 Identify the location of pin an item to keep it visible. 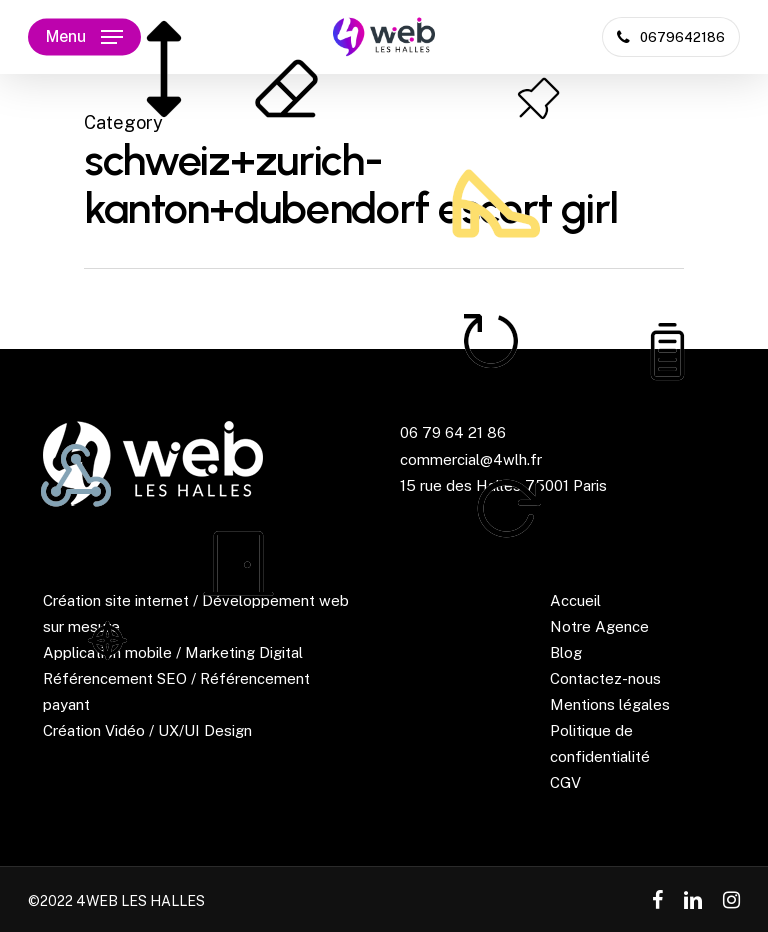
(537, 100).